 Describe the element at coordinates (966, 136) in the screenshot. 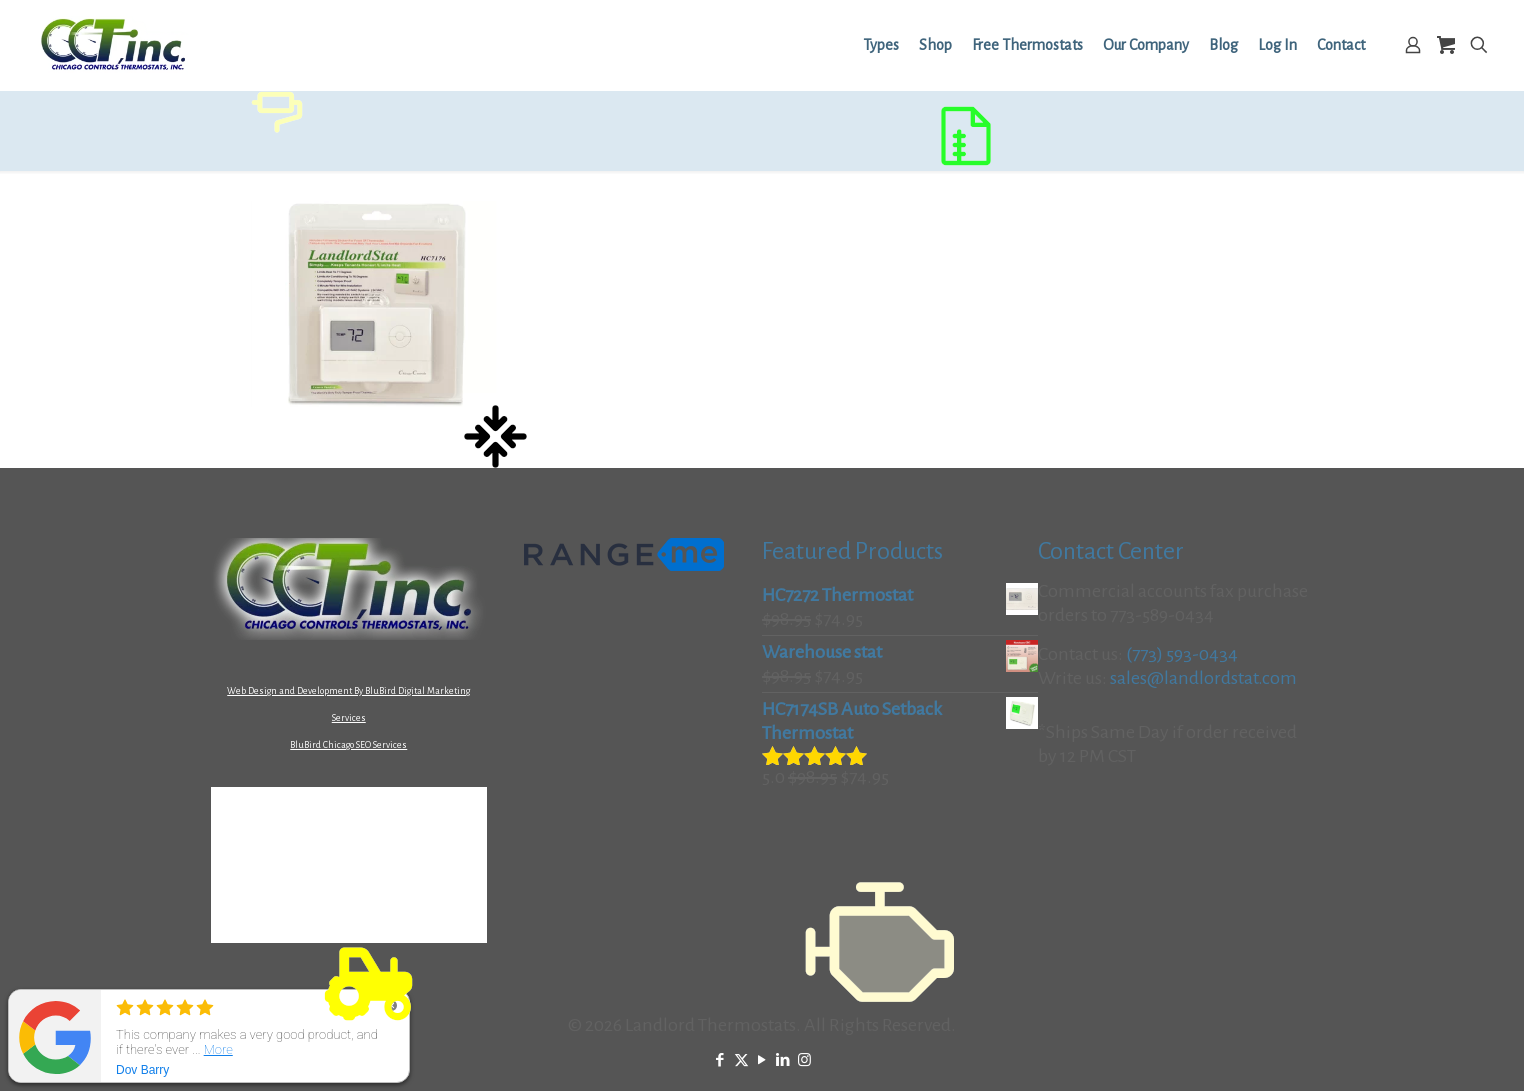

I see `access compressed or archived files` at that location.